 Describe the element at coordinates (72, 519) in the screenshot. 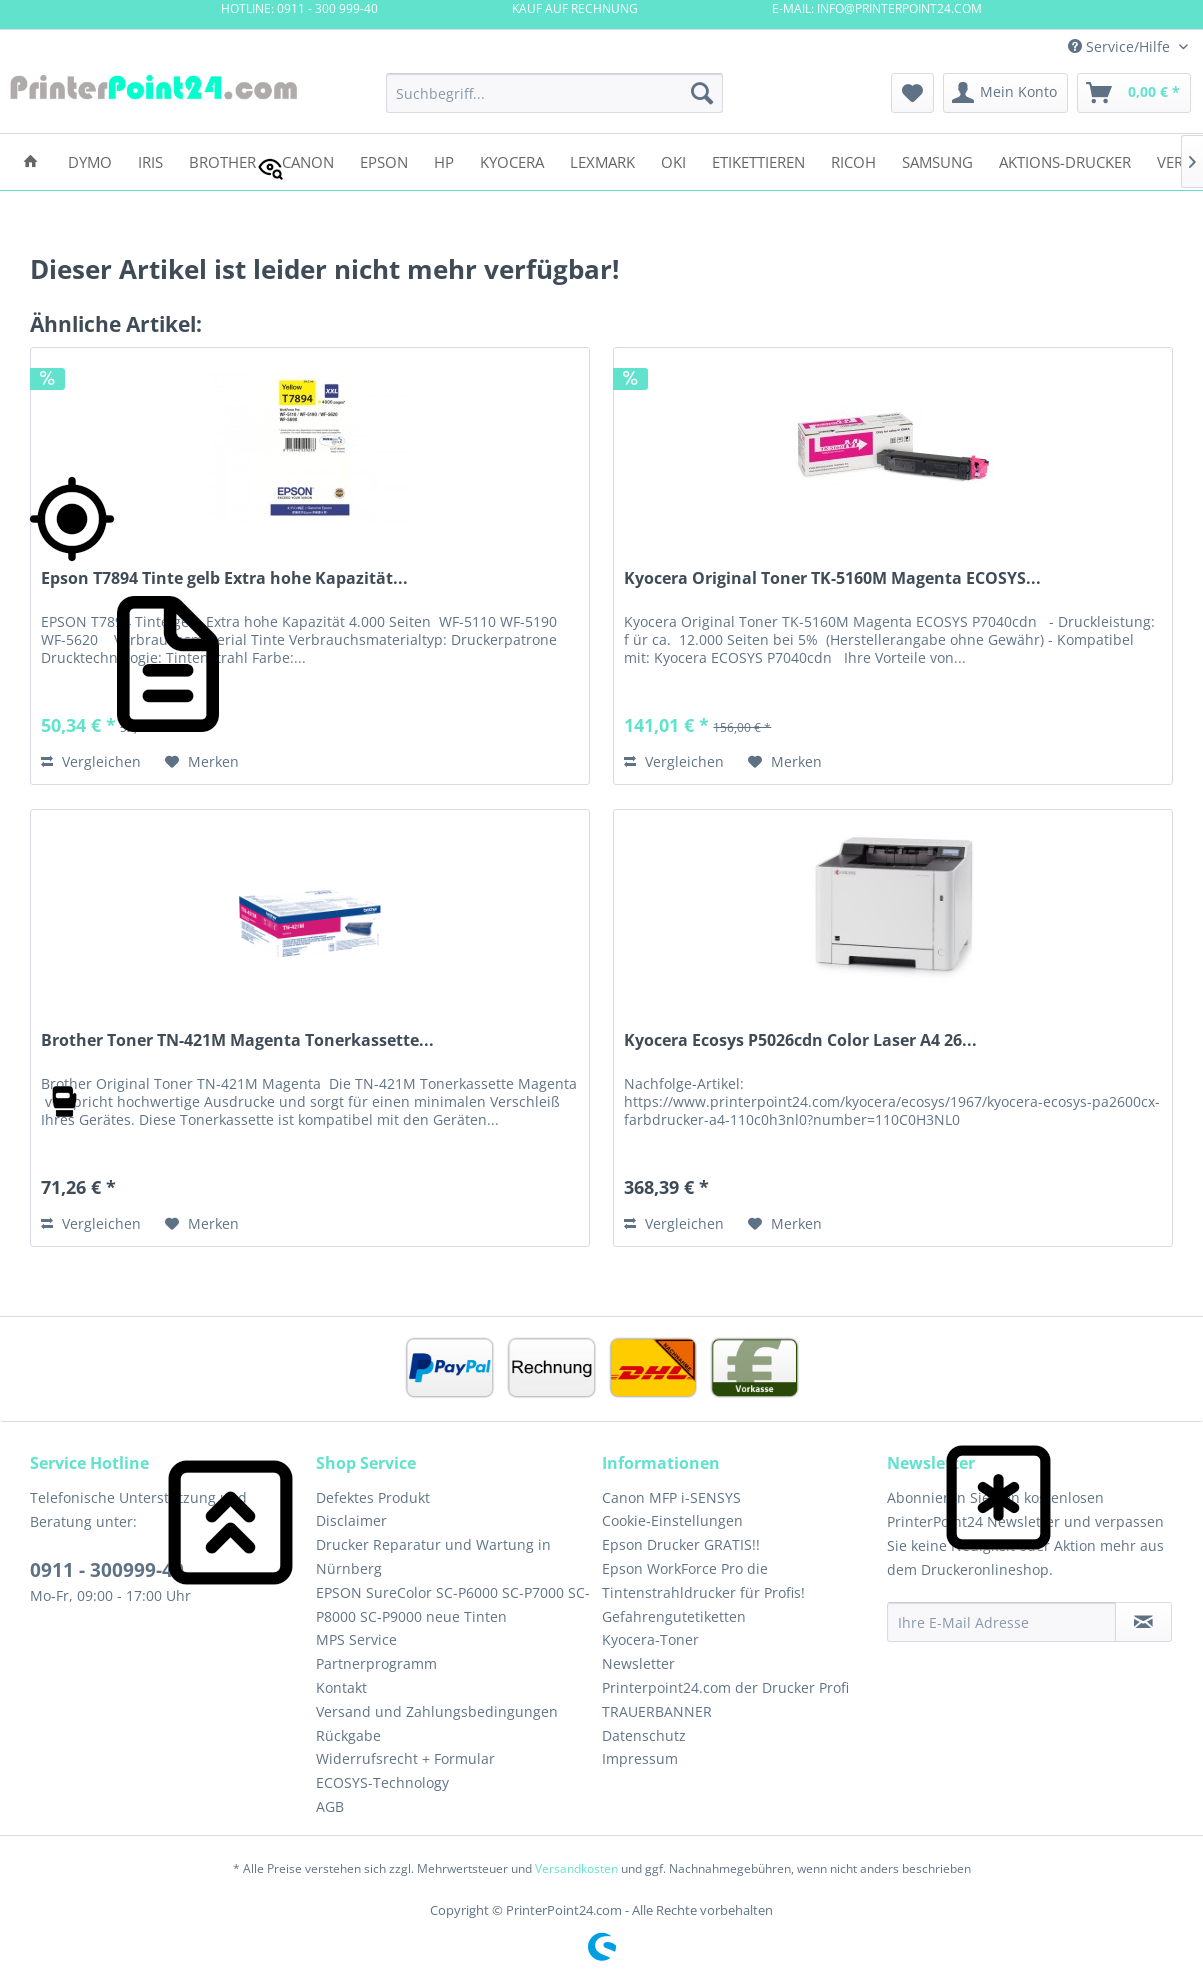

I see `center map on your current location` at that location.